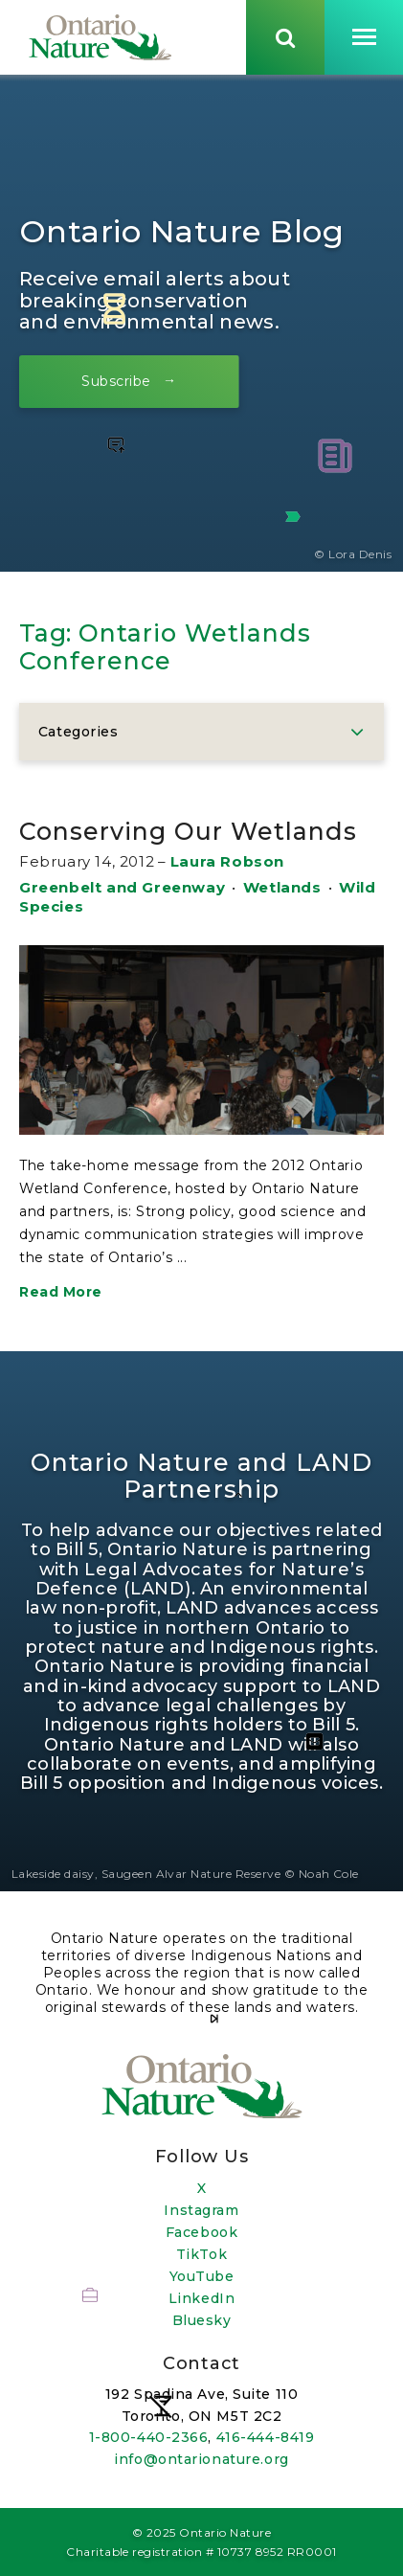 The height and width of the screenshot is (2576, 403). I want to click on send or upload a message, so click(116, 444).